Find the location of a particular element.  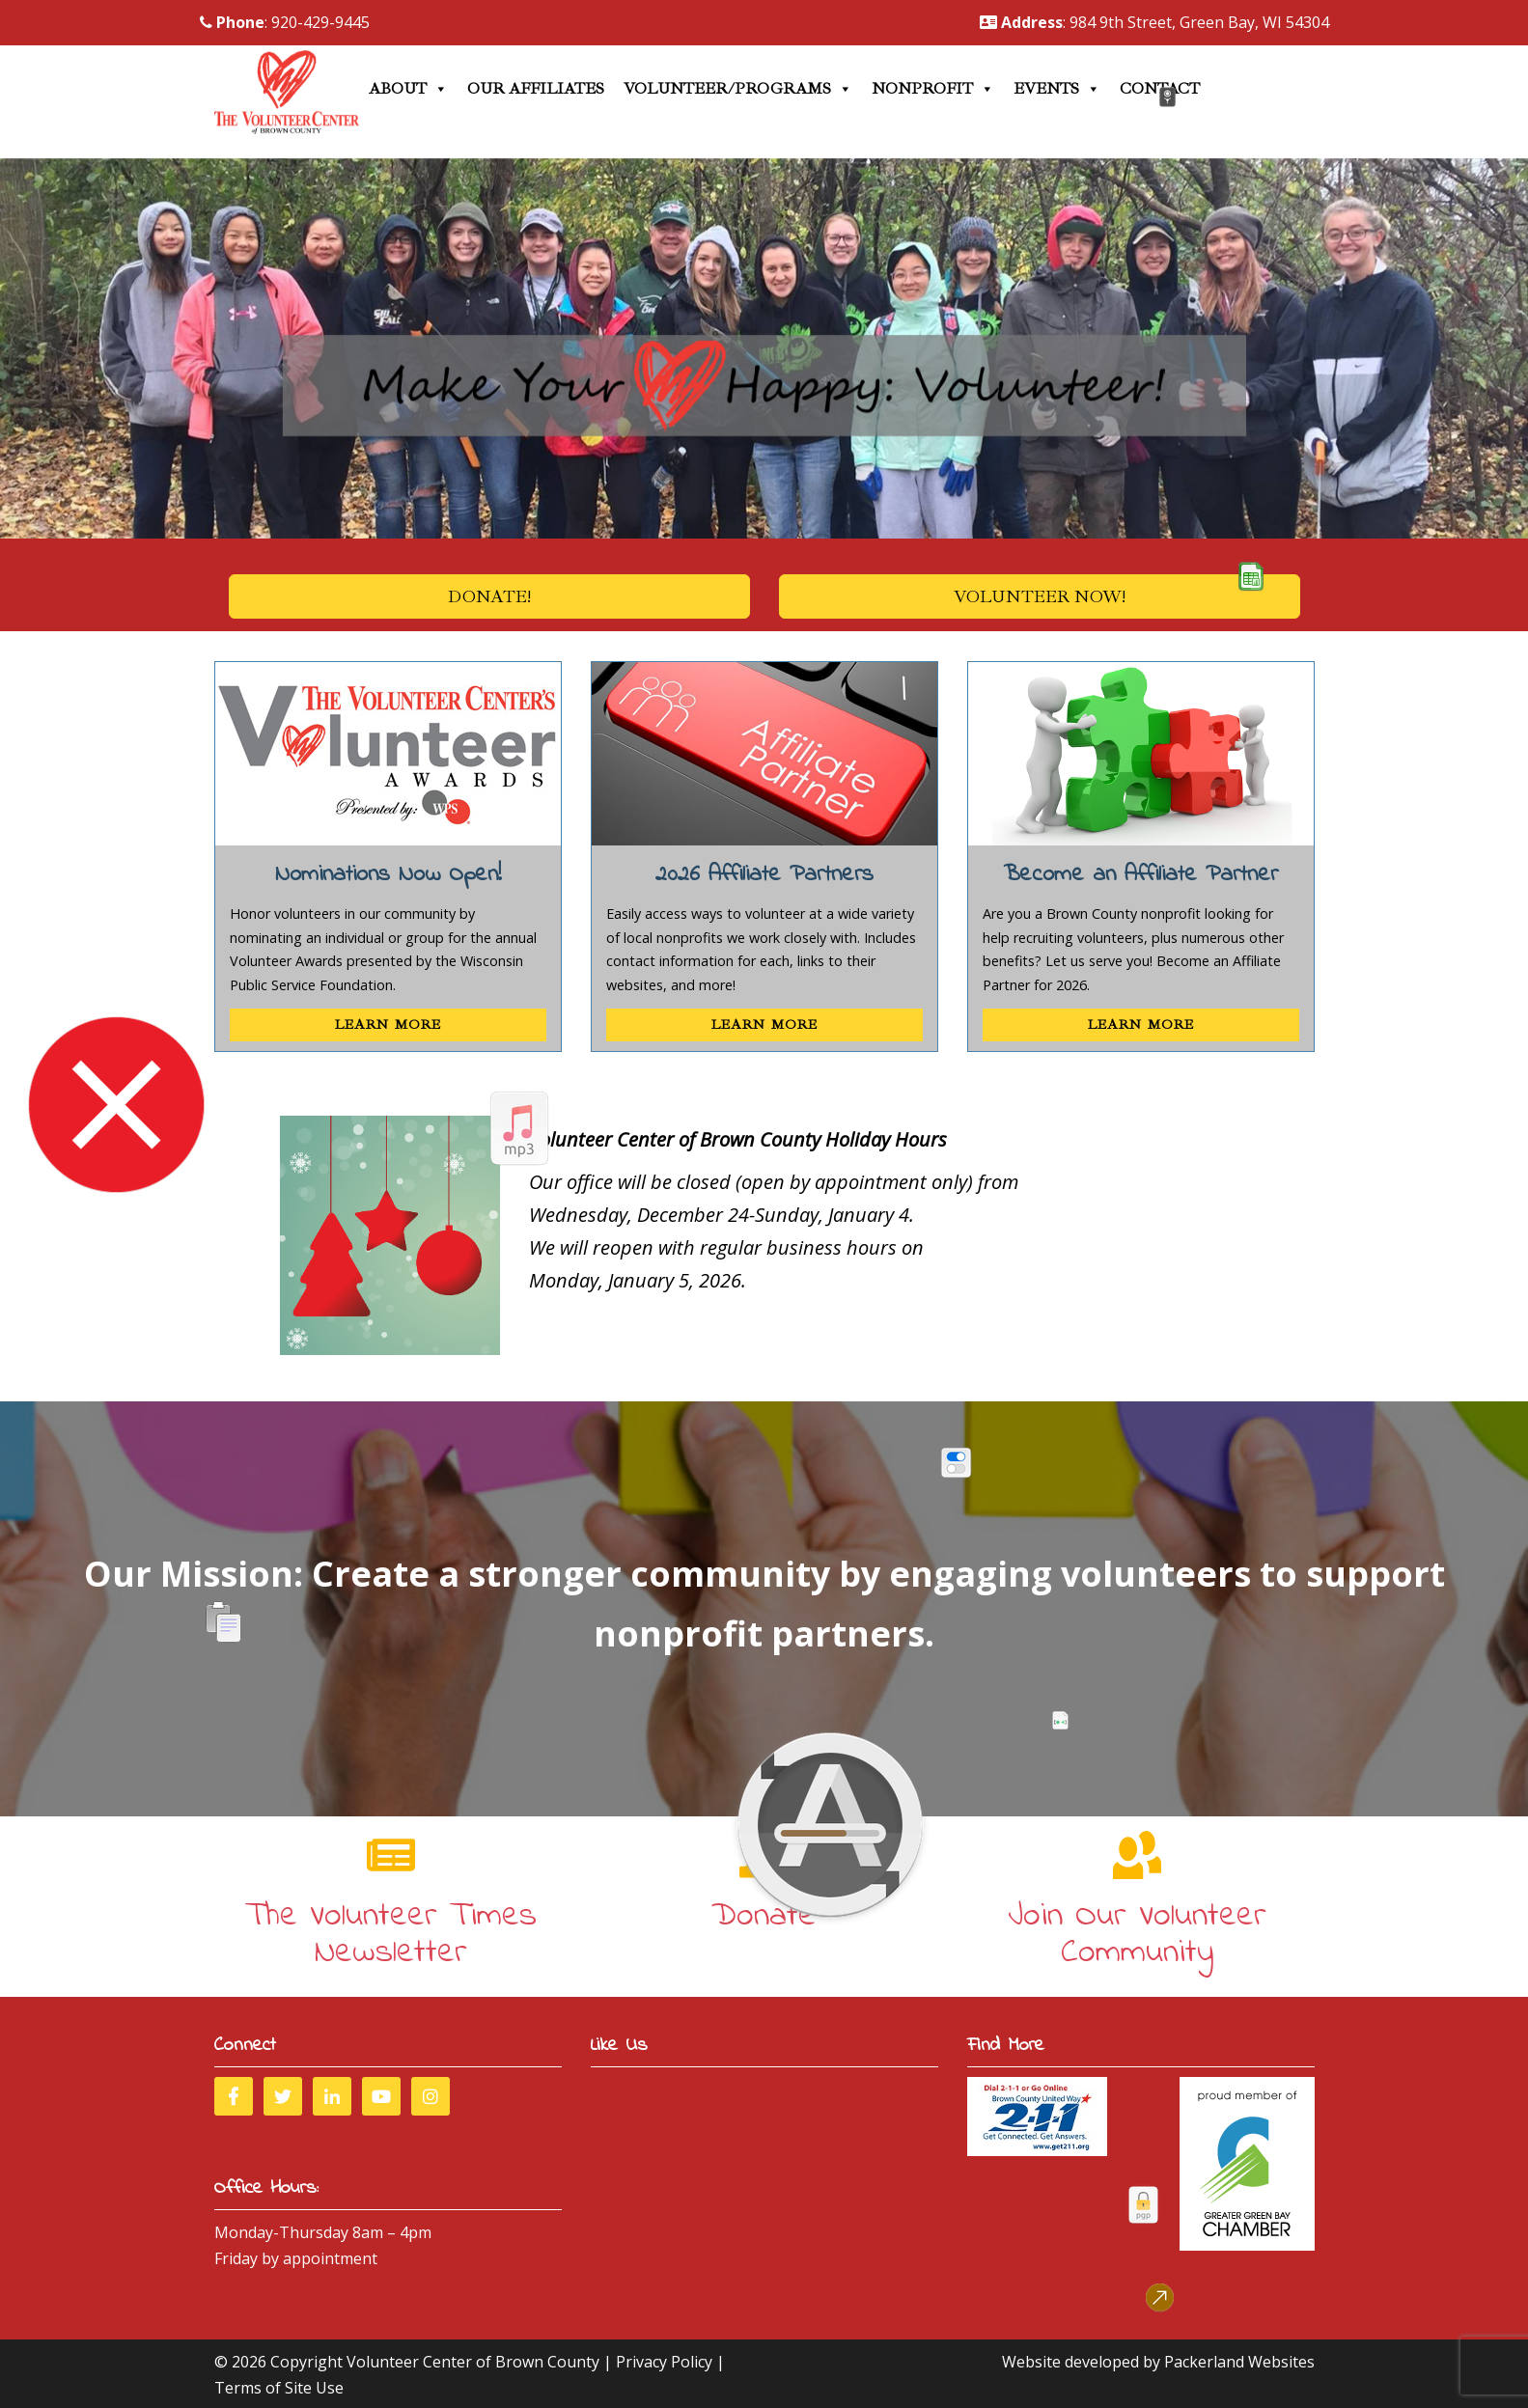

an mp3 audio file is located at coordinates (519, 1128).